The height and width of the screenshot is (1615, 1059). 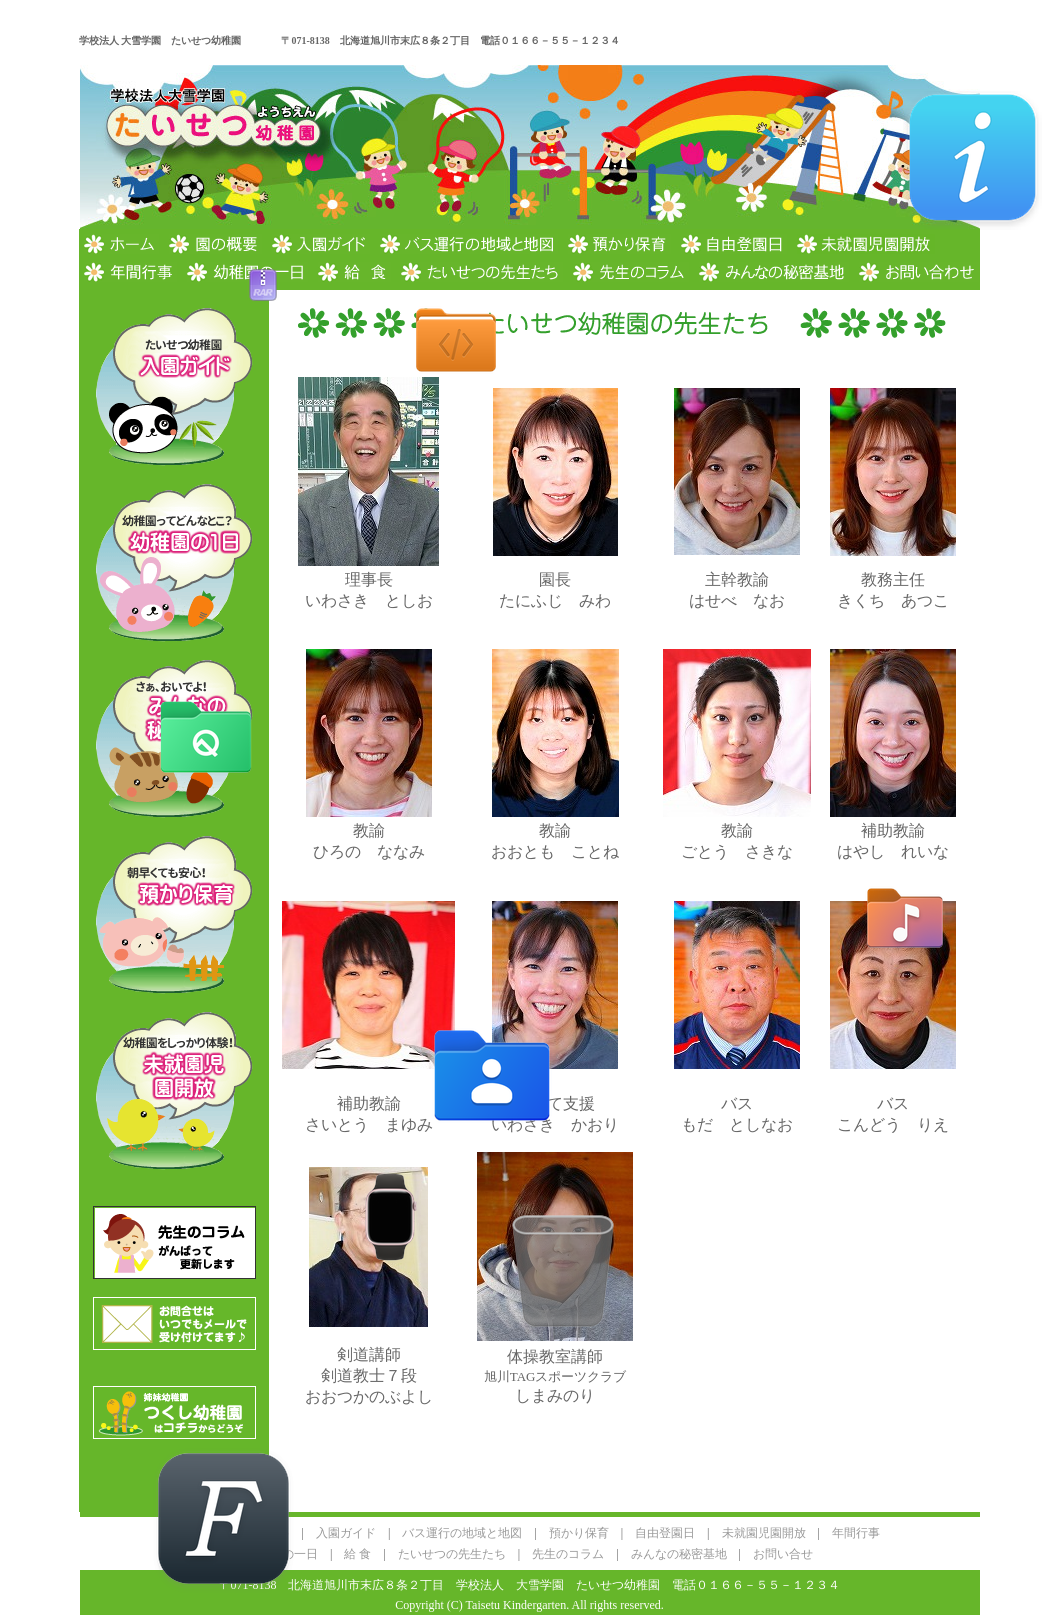 I want to click on view more information or details, so click(x=972, y=160).